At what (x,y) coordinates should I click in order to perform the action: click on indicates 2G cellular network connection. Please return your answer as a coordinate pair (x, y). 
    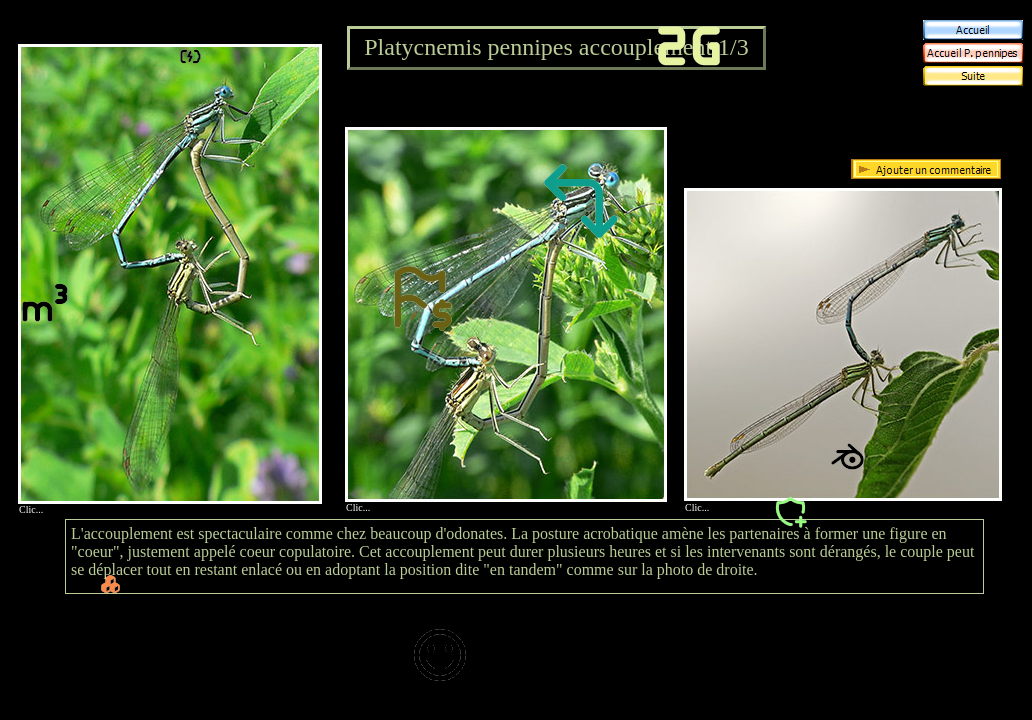
    Looking at the image, I should click on (689, 46).